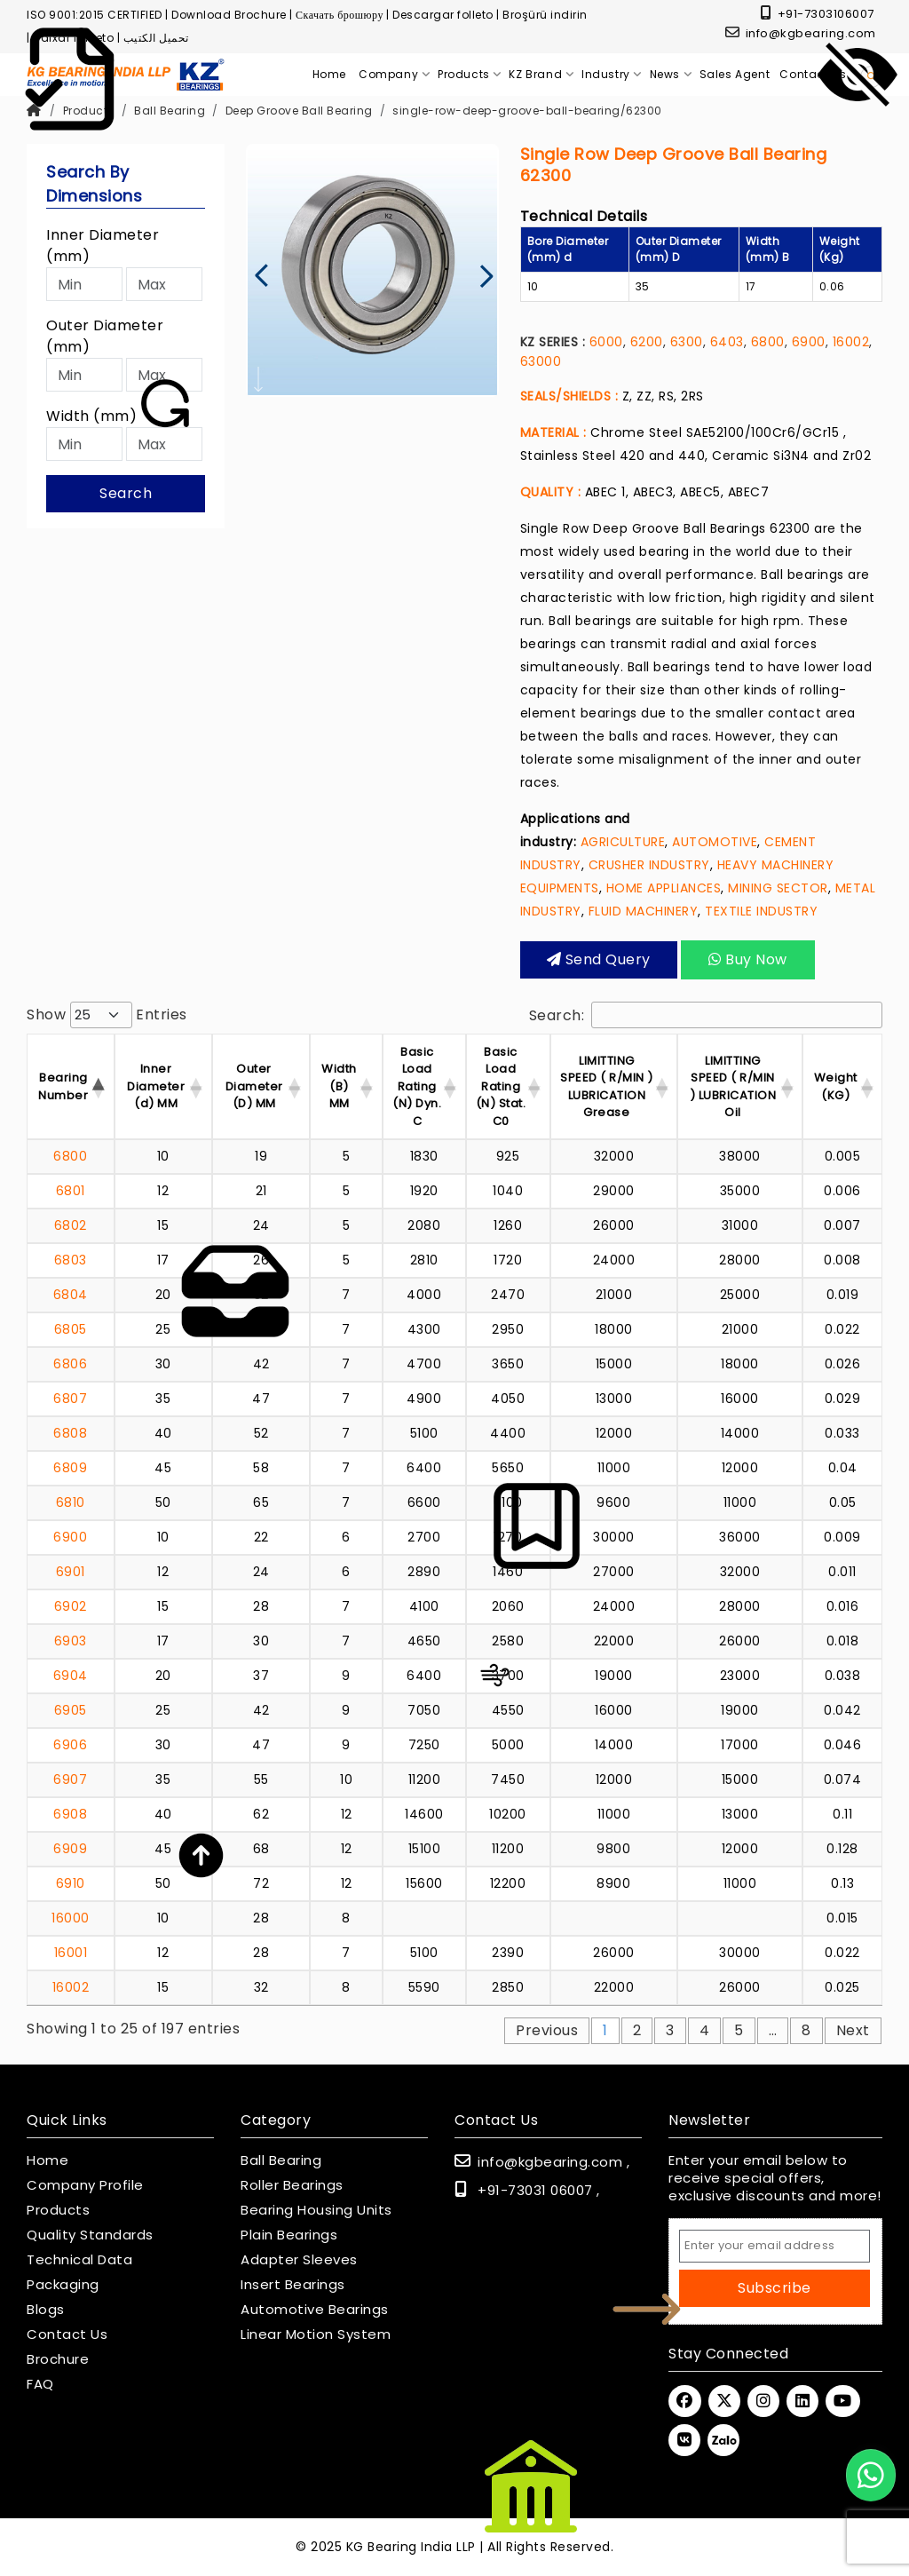 Image resolution: width=909 pixels, height=2576 pixels. Describe the element at coordinates (235, 1291) in the screenshot. I see `view all inbox messages` at that location.